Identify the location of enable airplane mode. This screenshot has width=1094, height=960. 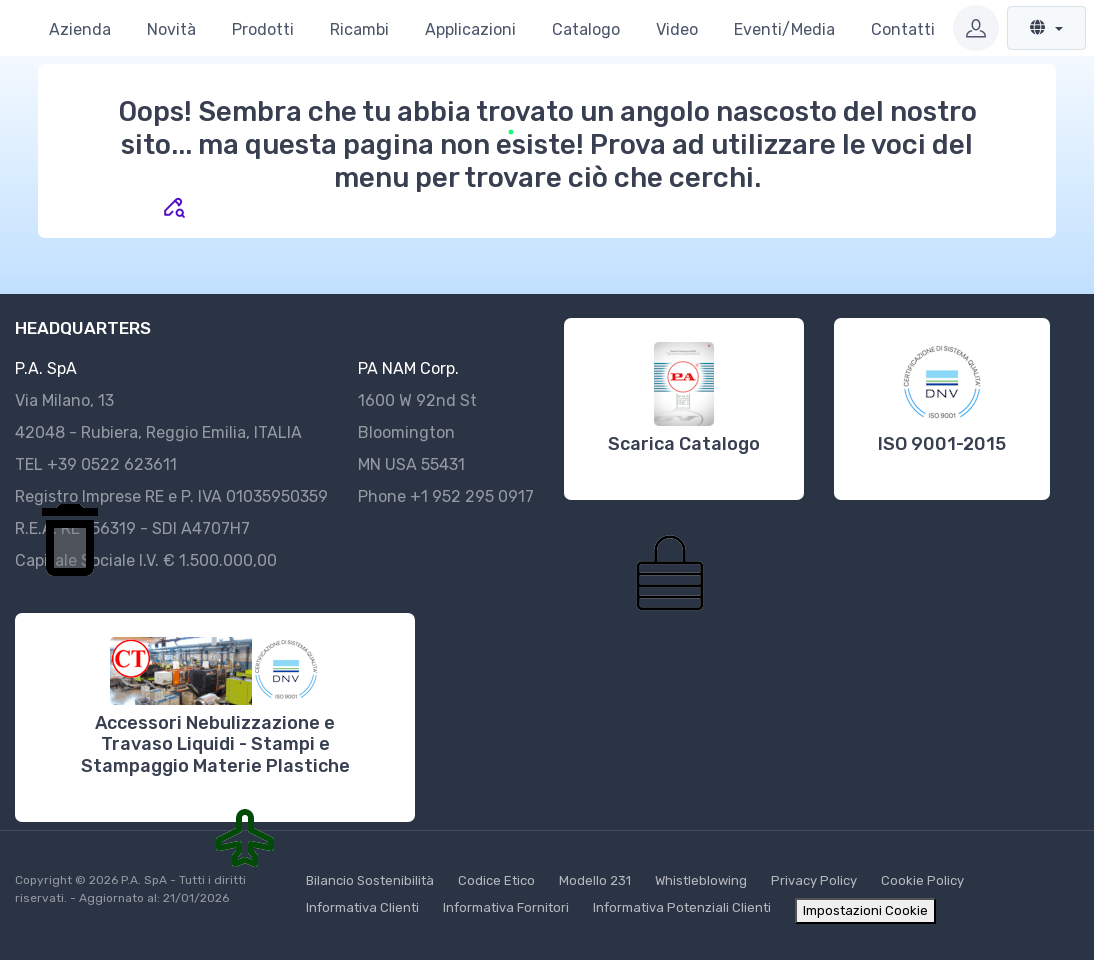
(245, 838).